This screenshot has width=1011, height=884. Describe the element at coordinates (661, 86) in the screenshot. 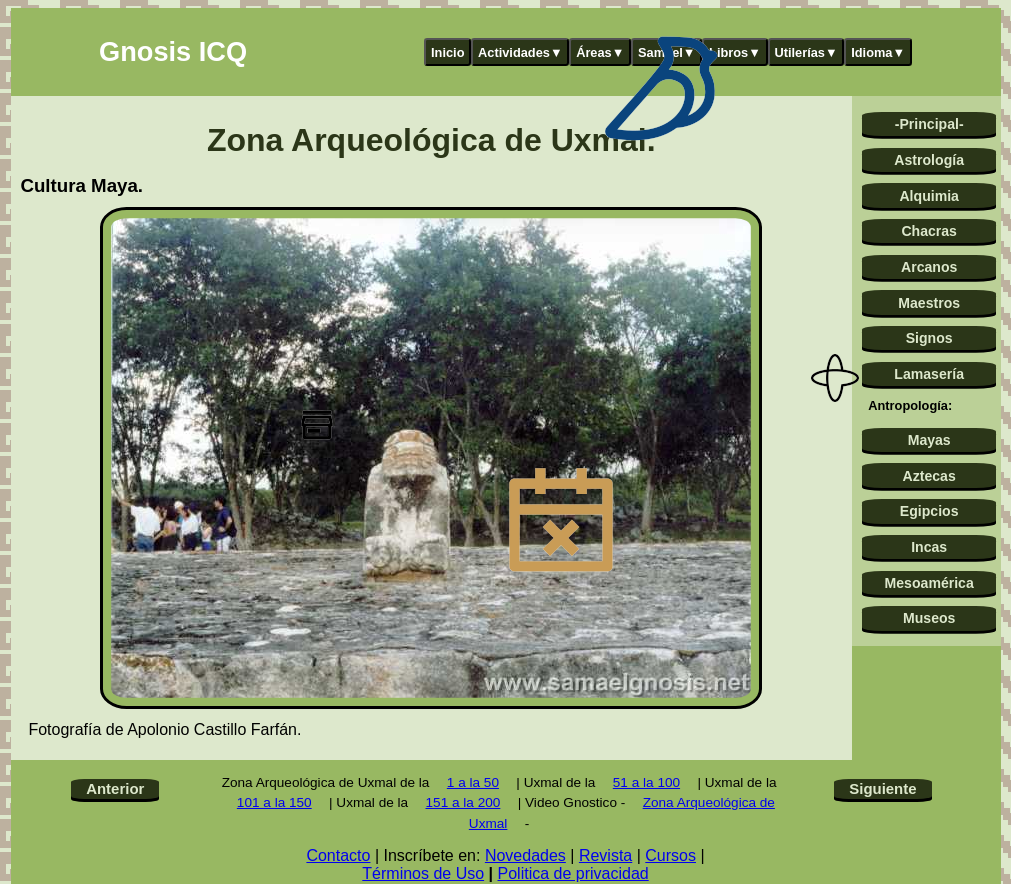

I see `open yuque documentation platform` at that location.